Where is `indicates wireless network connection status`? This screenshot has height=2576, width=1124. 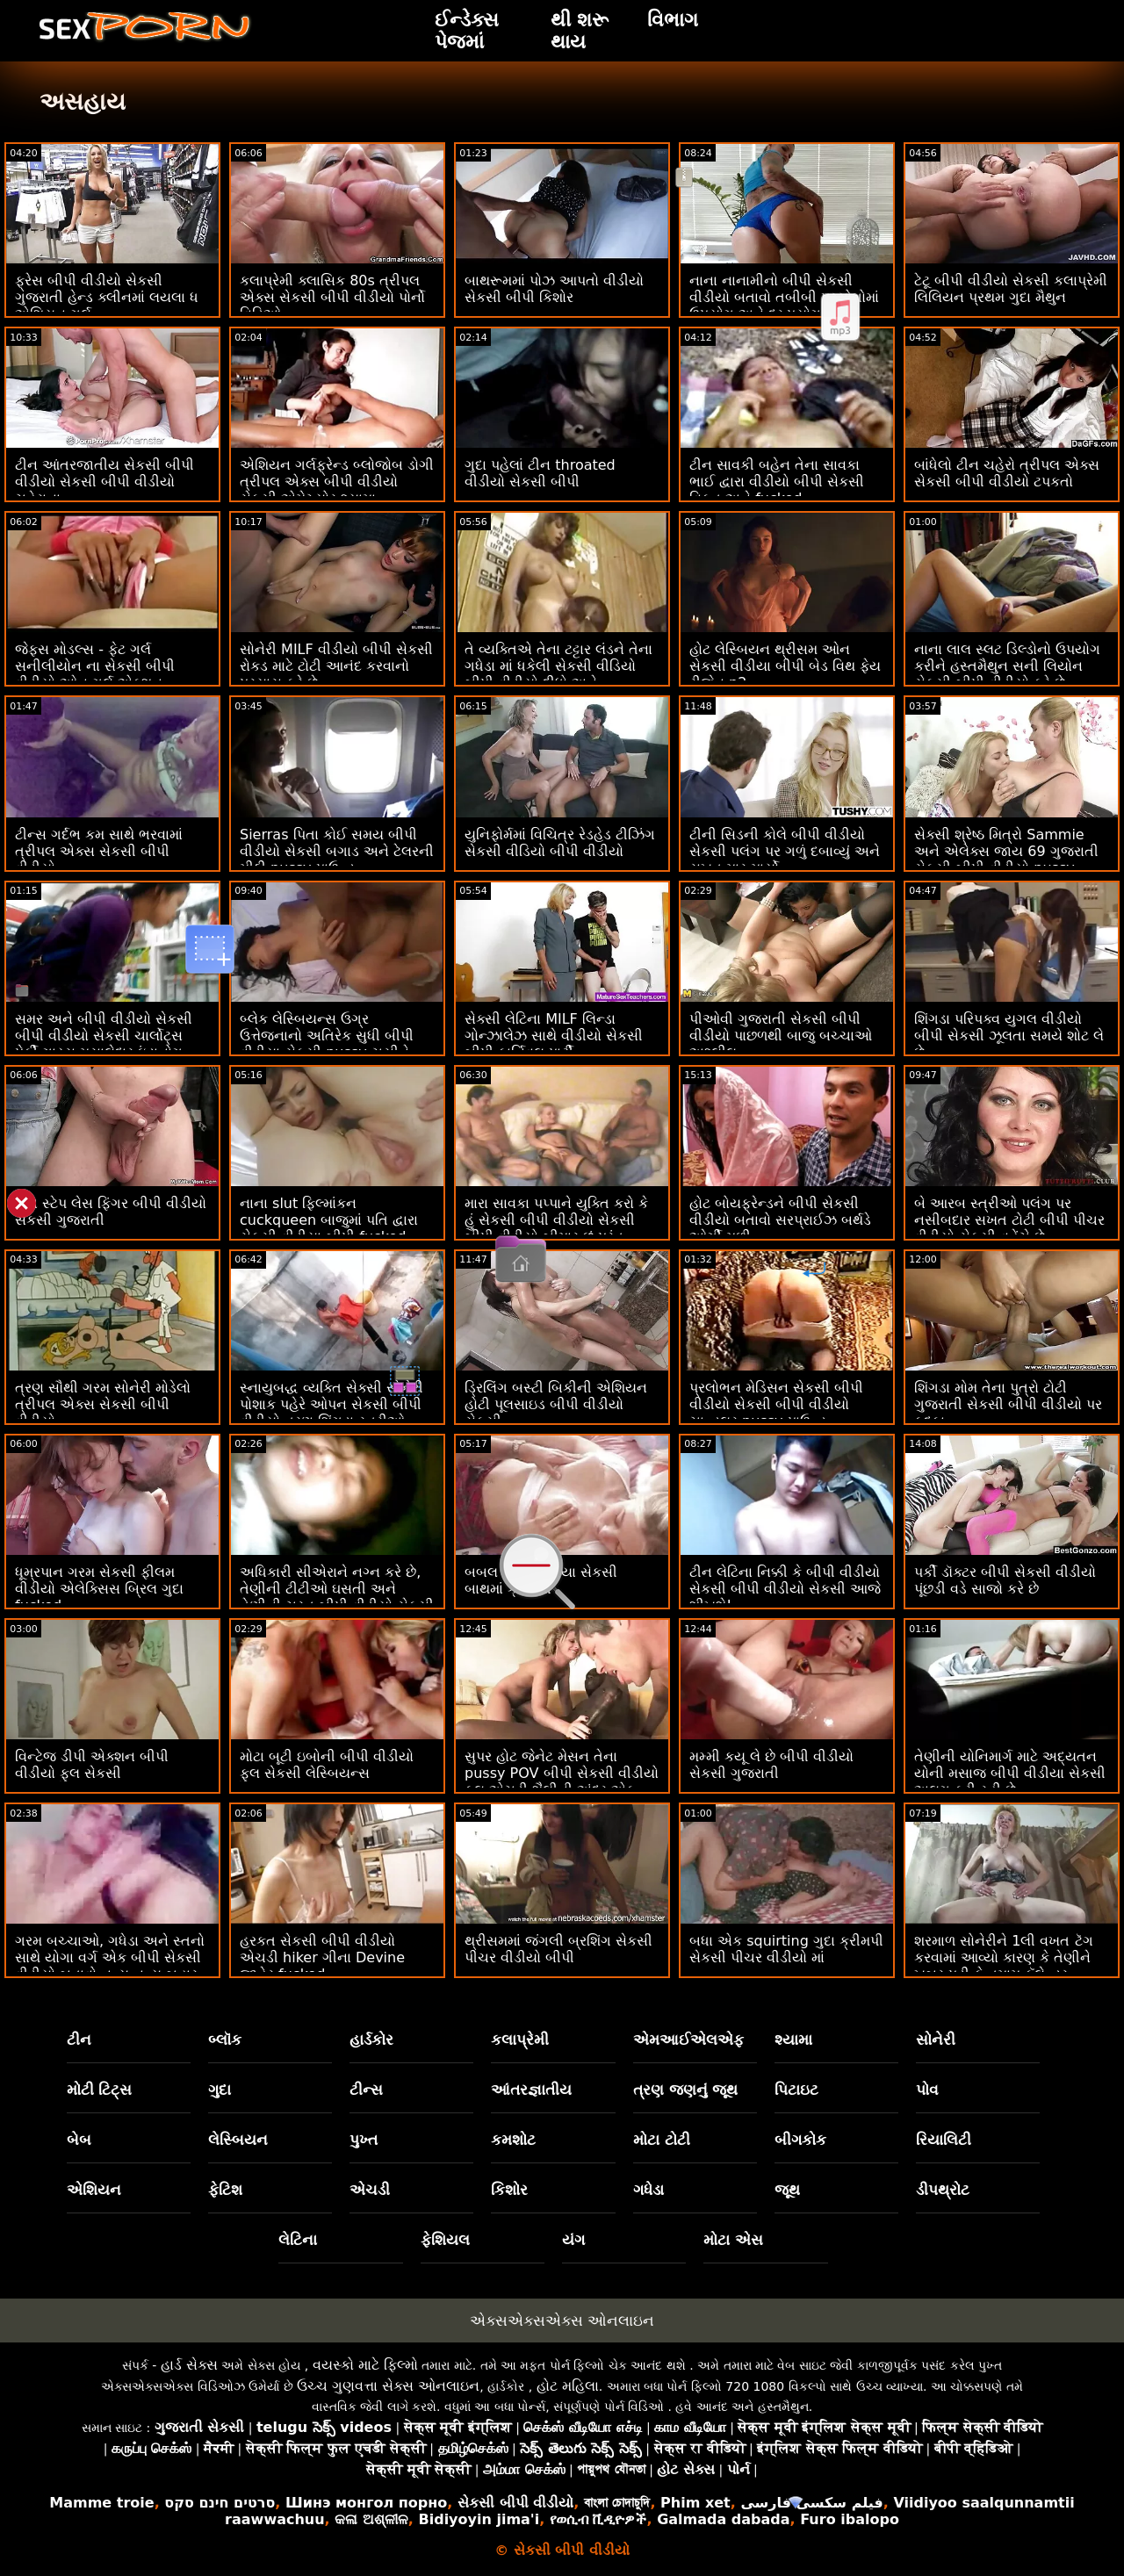 indicates wireless network connection status is located at coordinates (796, 2502).